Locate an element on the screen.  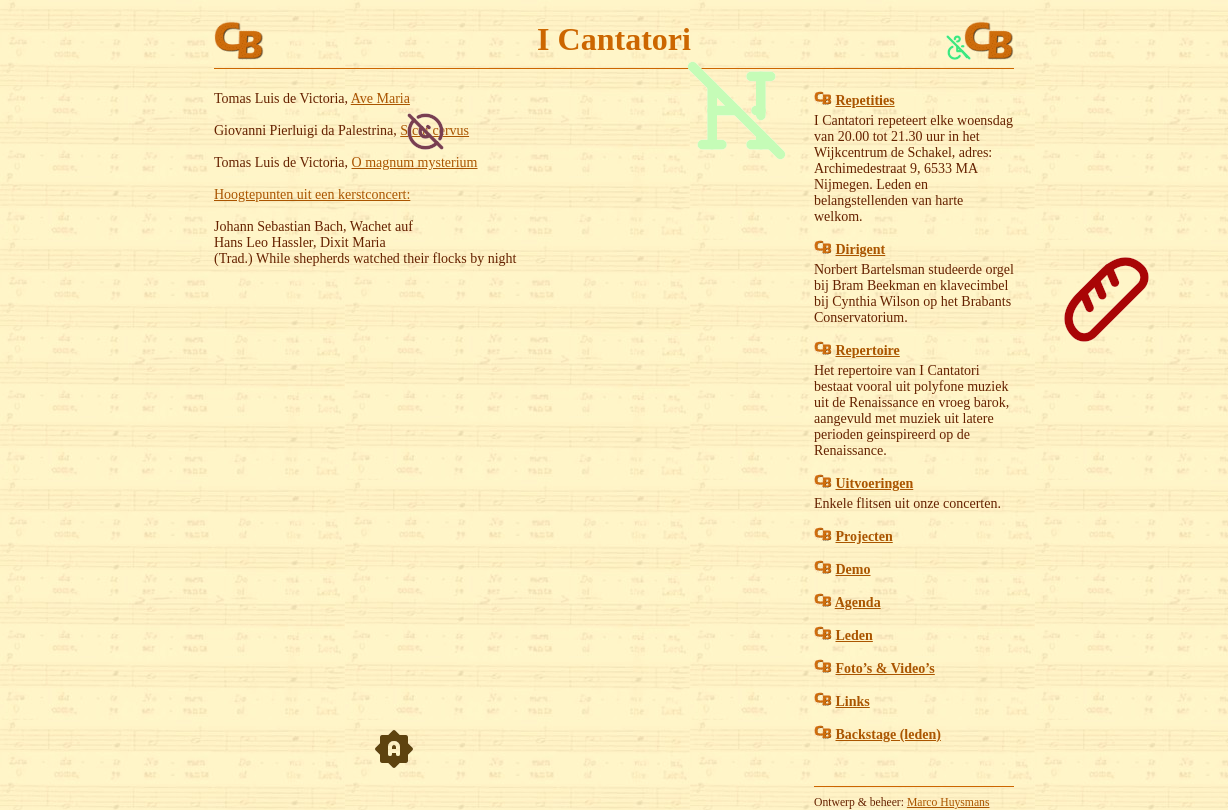
disable heading formatting is located at coordinates (736, 110).